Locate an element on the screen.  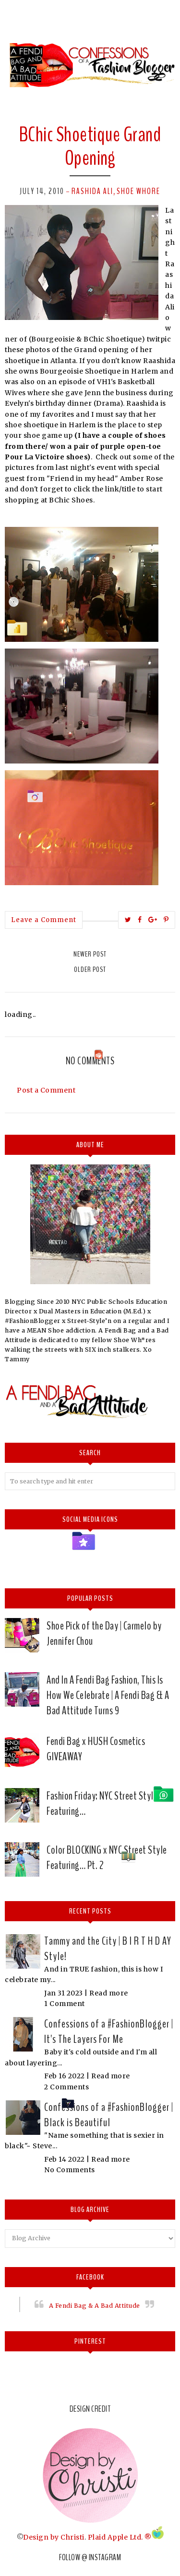
open telegram premium files folder is located at coordinates (84, 1541).